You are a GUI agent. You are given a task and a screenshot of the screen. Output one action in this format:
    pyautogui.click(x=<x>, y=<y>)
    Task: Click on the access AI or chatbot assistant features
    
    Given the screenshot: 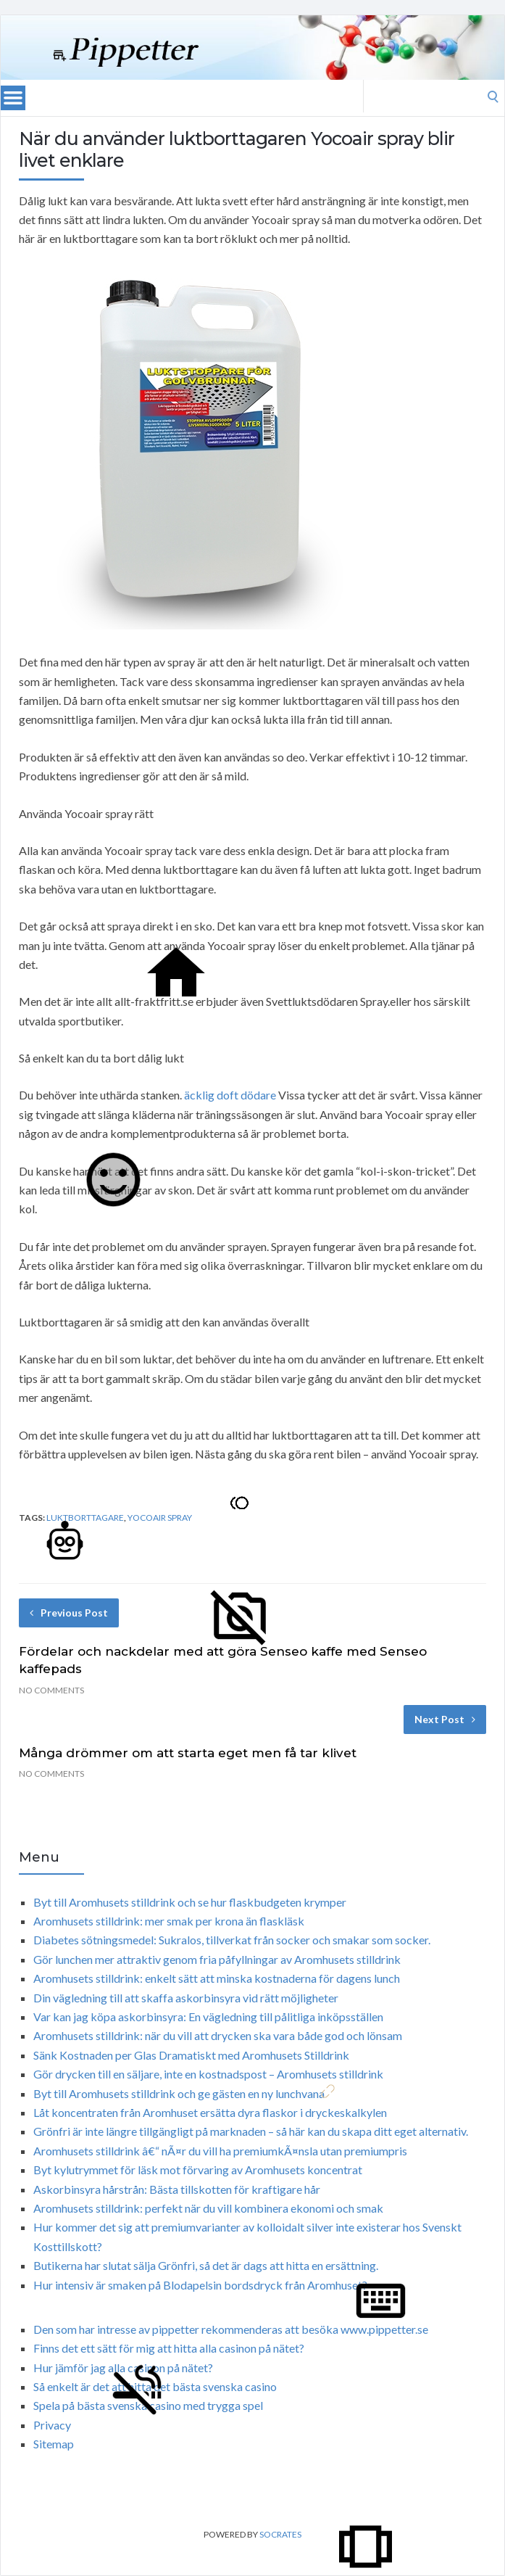 What is the action you would take?
    pyautogui.click(x=64, y=1541)
    